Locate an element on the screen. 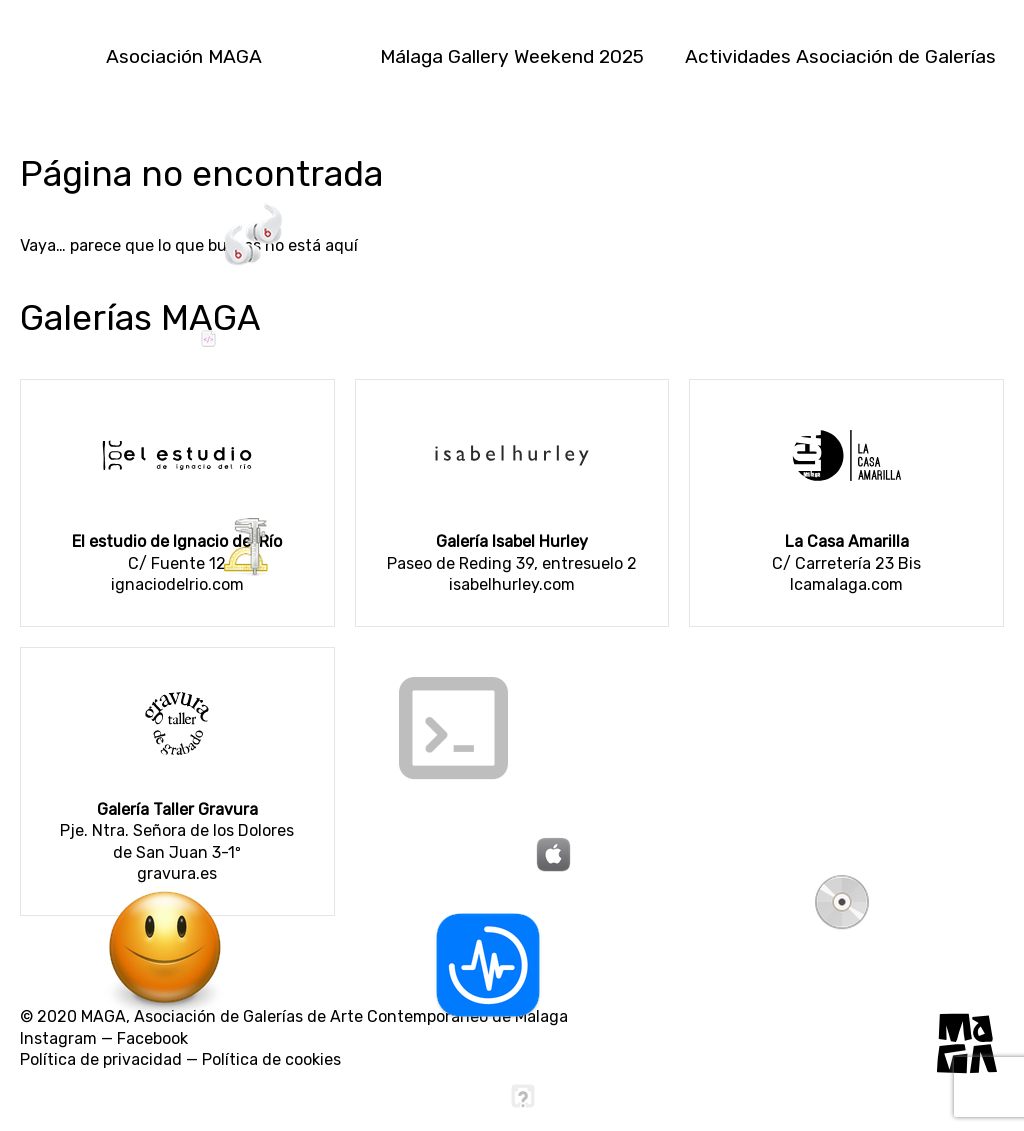 The width and height of the screenshot is (1024, 1131). open the terminal application is located at coordinates (453, 731).